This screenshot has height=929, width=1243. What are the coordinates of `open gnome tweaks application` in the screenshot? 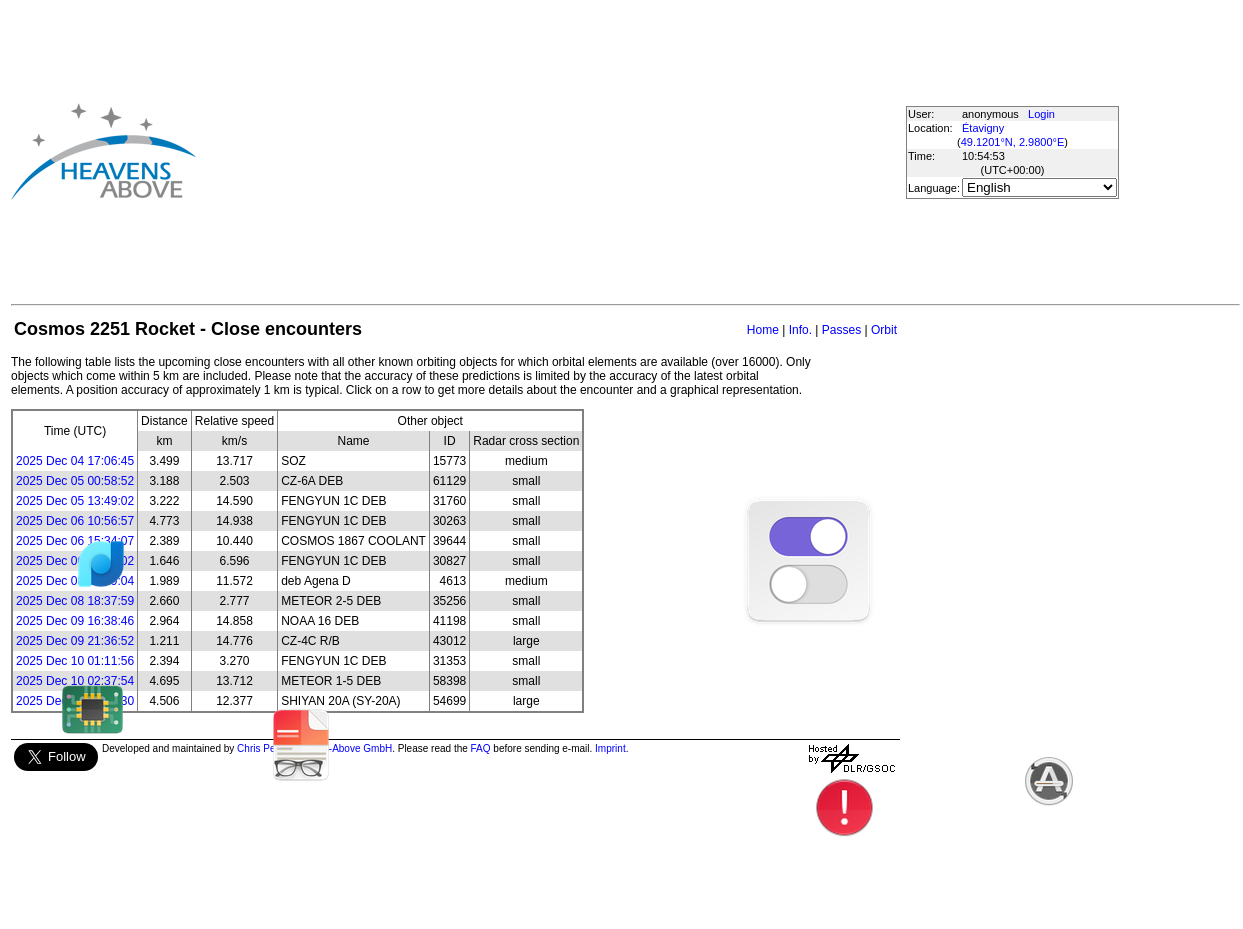 It's located at (808, 560).